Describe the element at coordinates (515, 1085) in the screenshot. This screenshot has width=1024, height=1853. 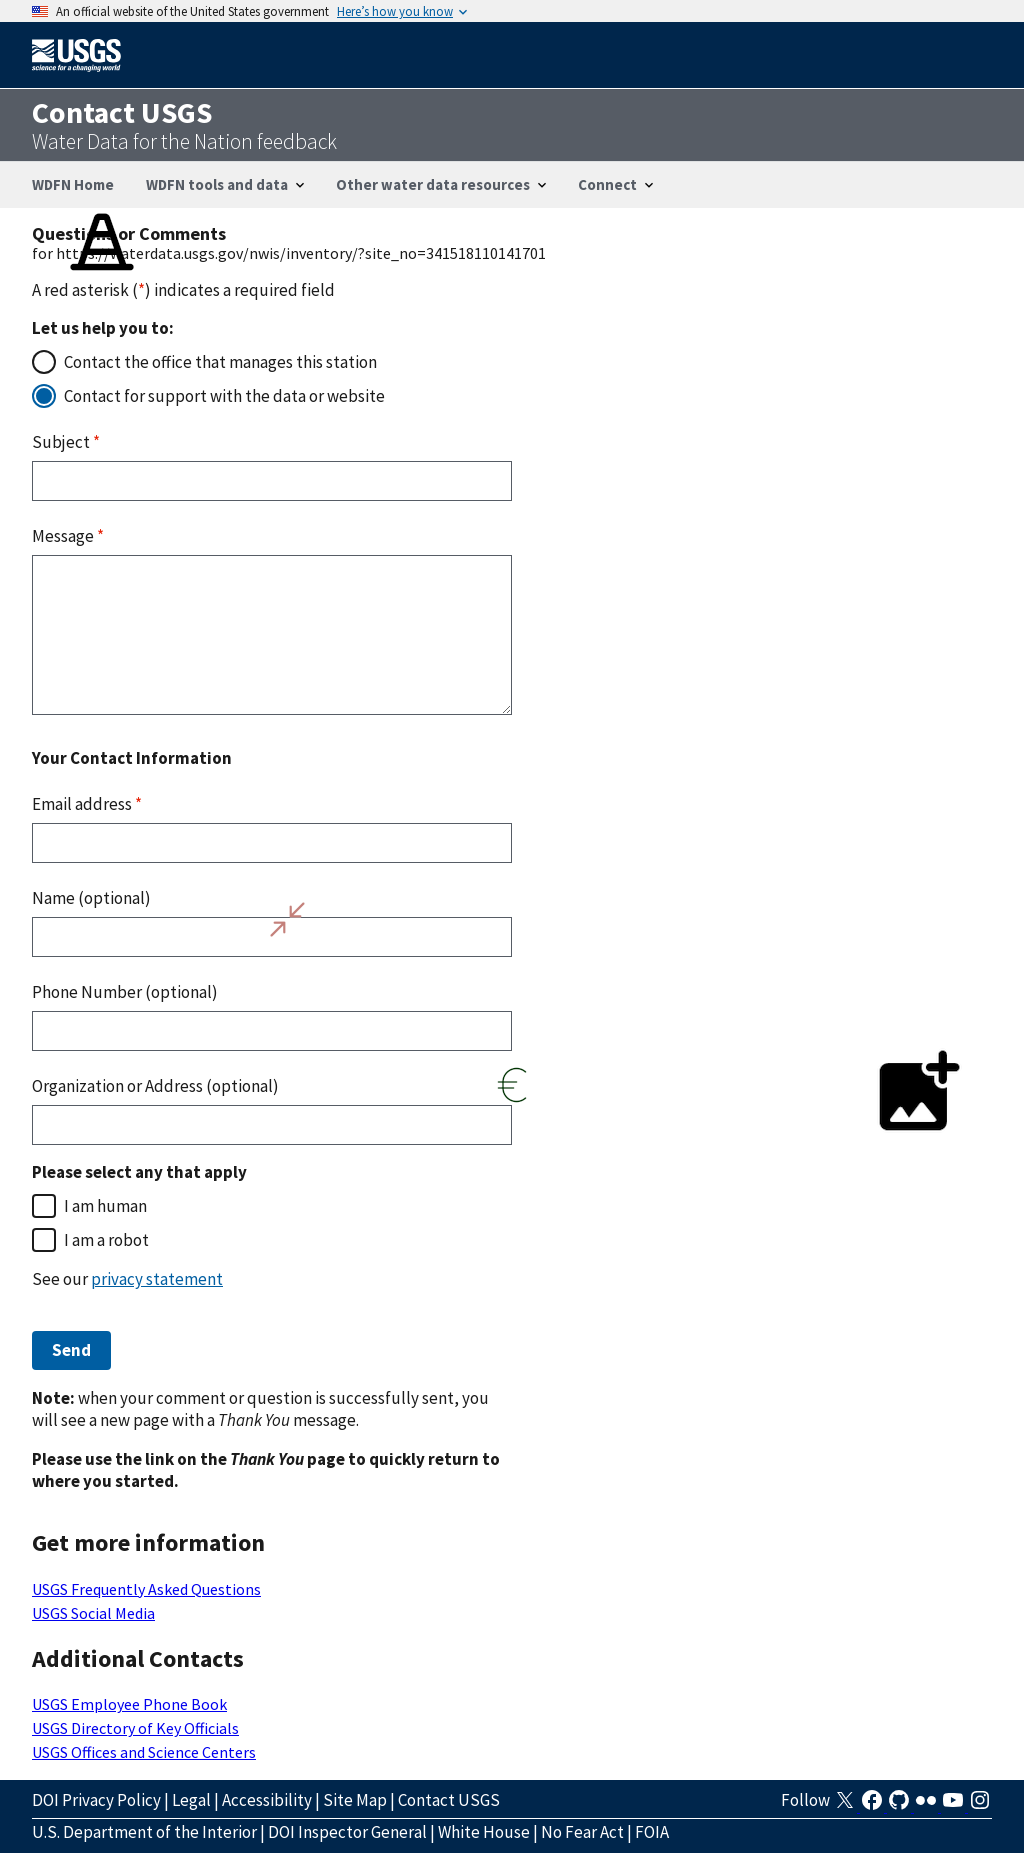
I see `view amount in euros` at that location.